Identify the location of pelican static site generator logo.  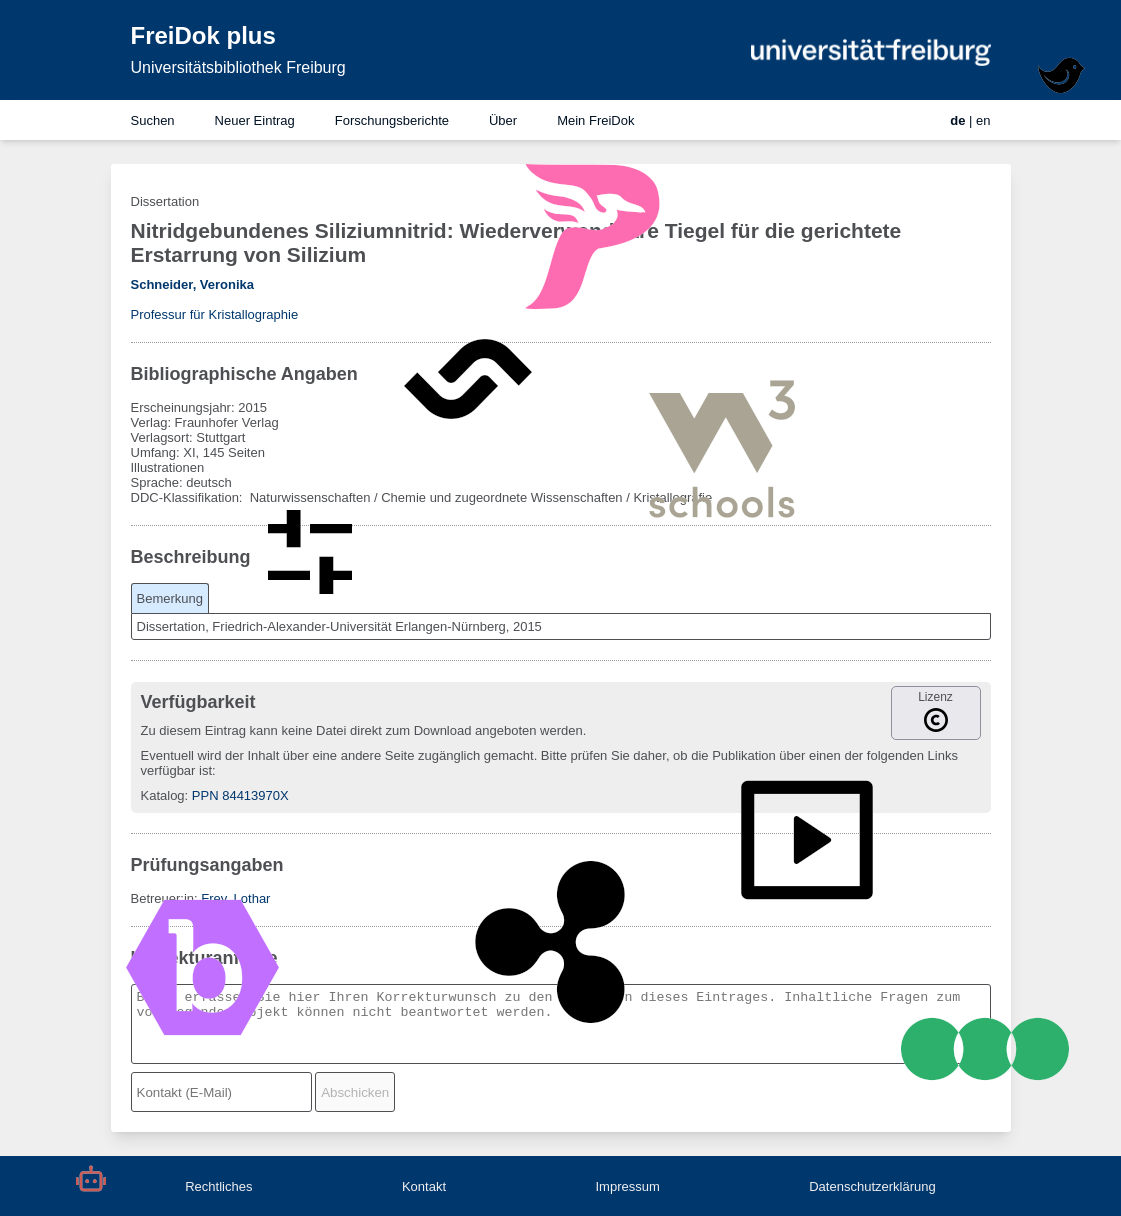
(592, 236).